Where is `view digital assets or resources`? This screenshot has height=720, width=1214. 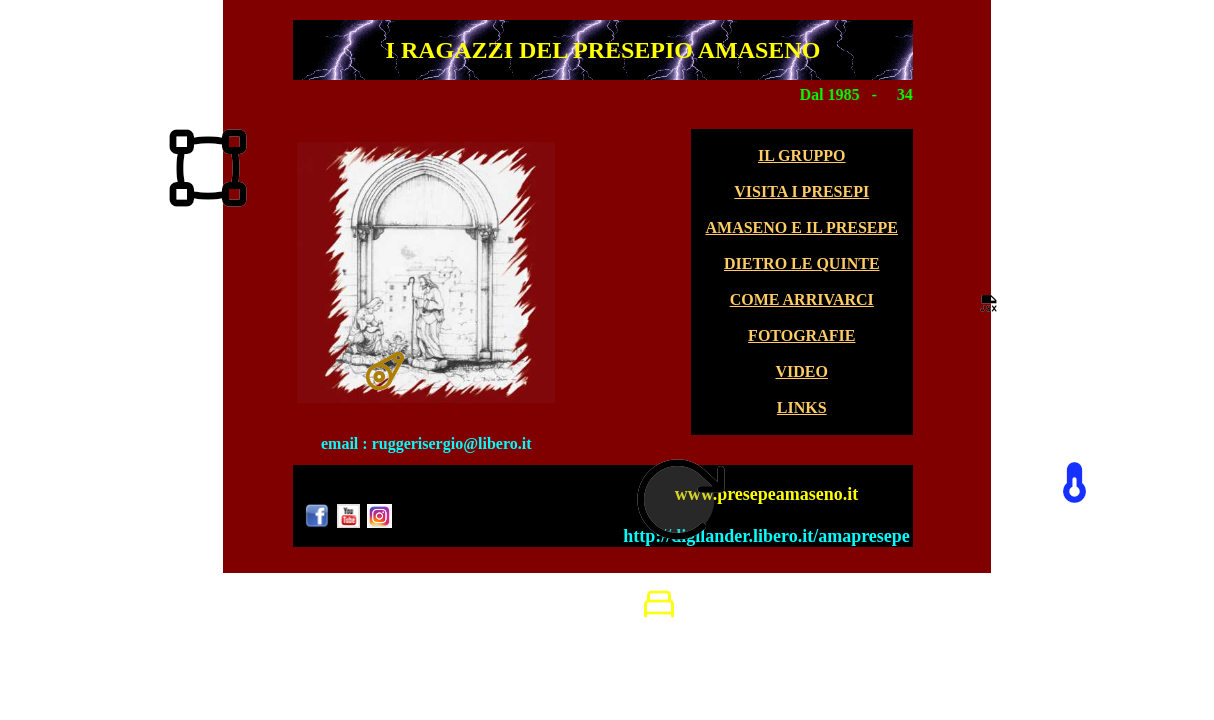 view digital assets or resources is located at coordinates (385, 371).